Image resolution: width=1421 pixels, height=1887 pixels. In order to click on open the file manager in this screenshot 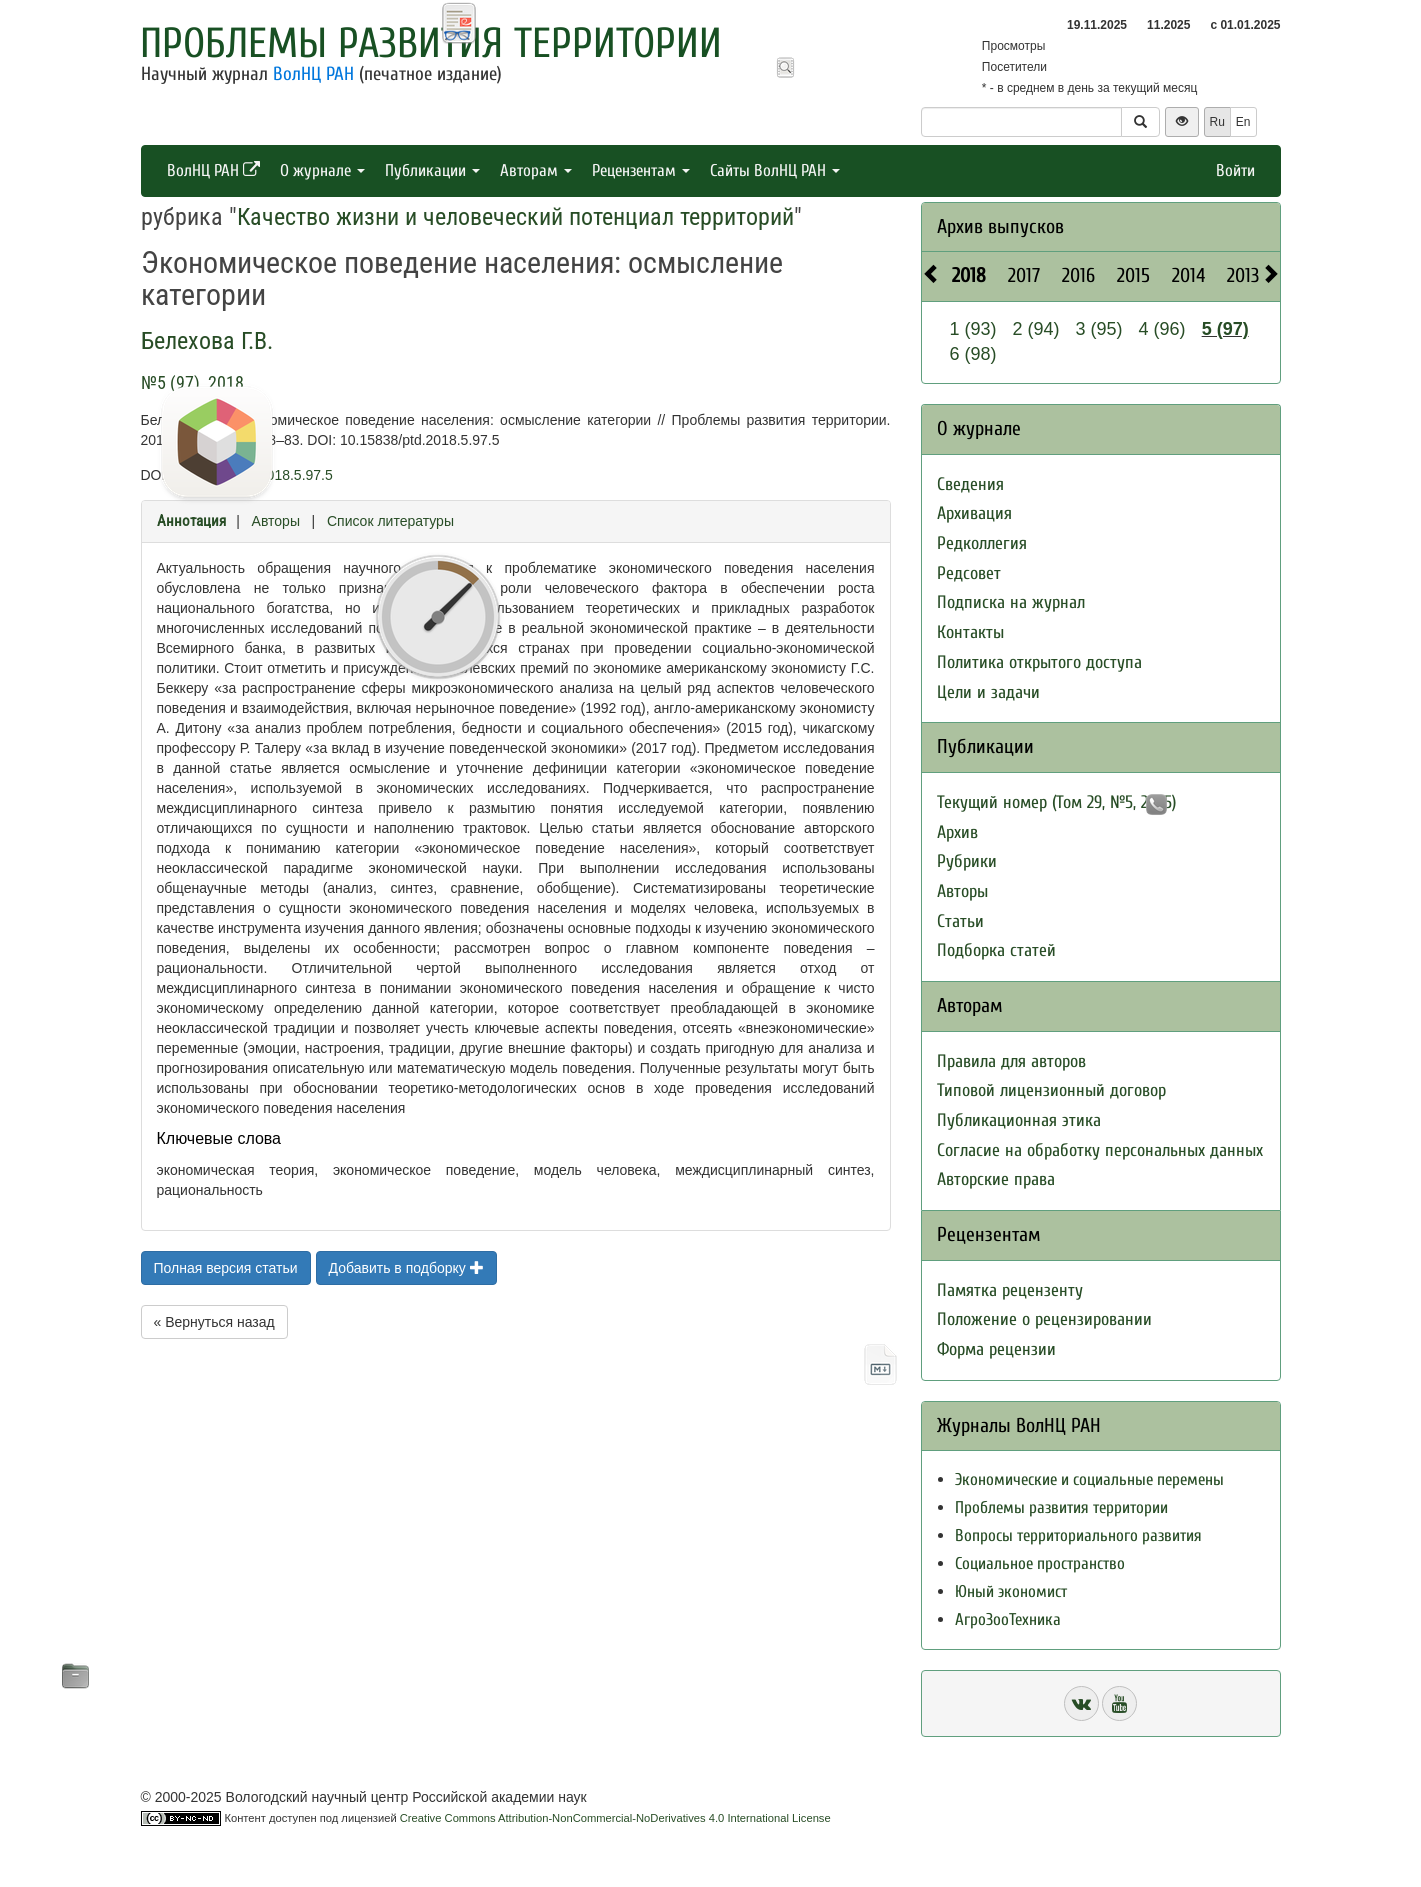, I will do `click(75, 1675)`.